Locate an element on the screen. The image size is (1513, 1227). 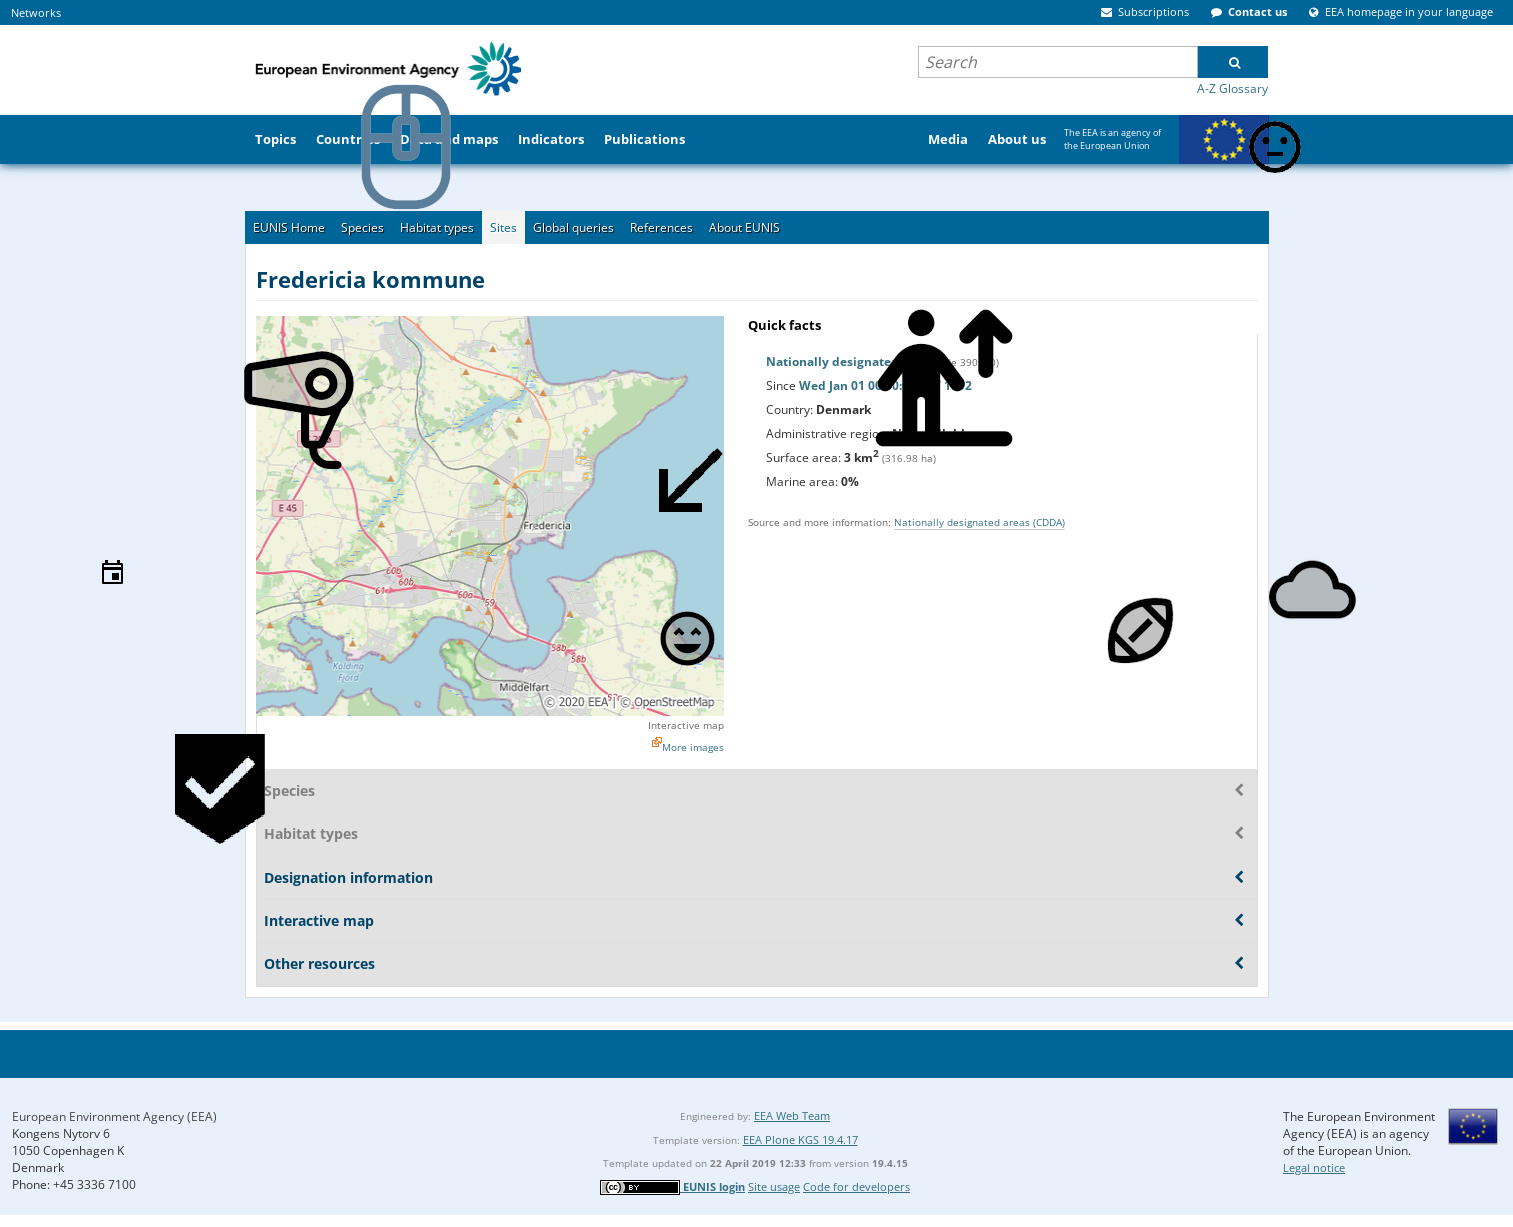
middle mouse button click action is located at coordinates (406, 147).